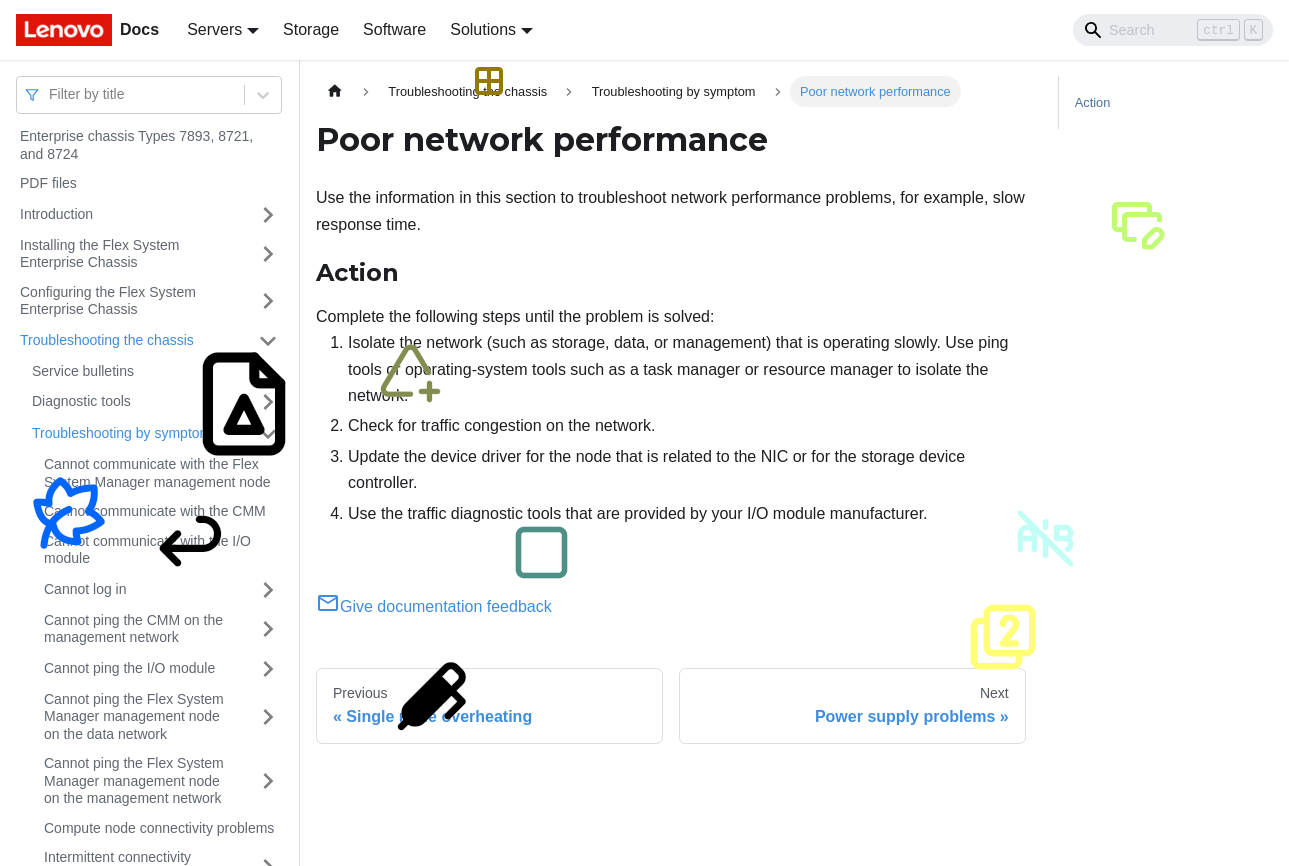 The width and height of the screenshot is (1289, 866). I want to click on disable a/b testing mode, so click(1045, 538).